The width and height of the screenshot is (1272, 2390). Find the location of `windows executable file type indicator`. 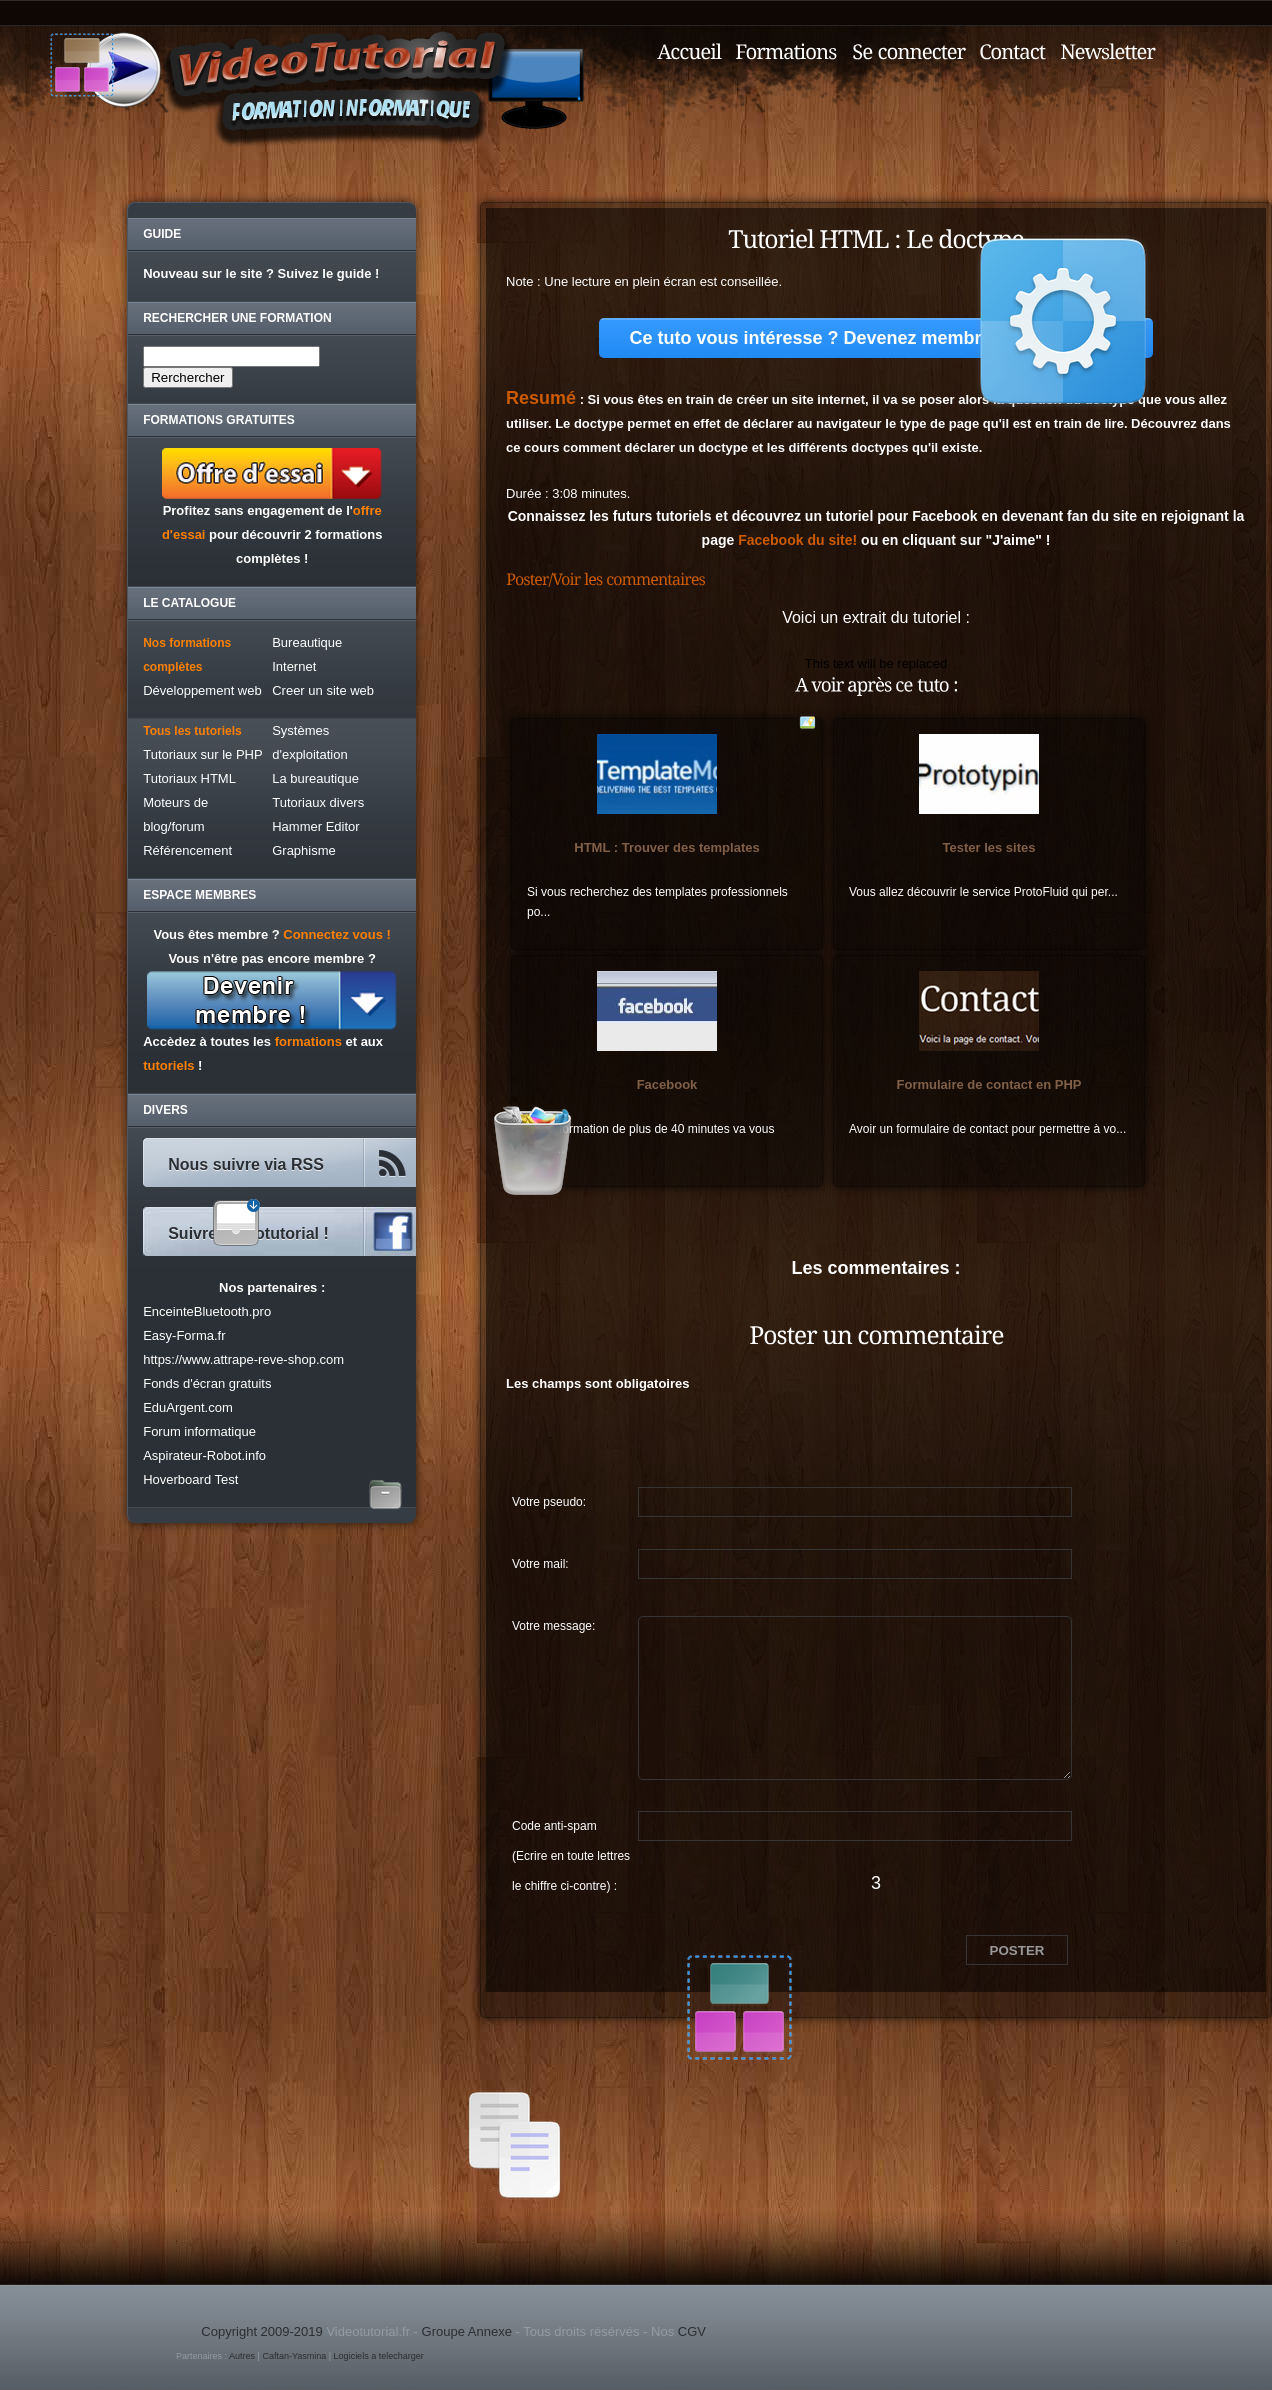

windows executable file type indicator is located at coordinates (1063, 321).